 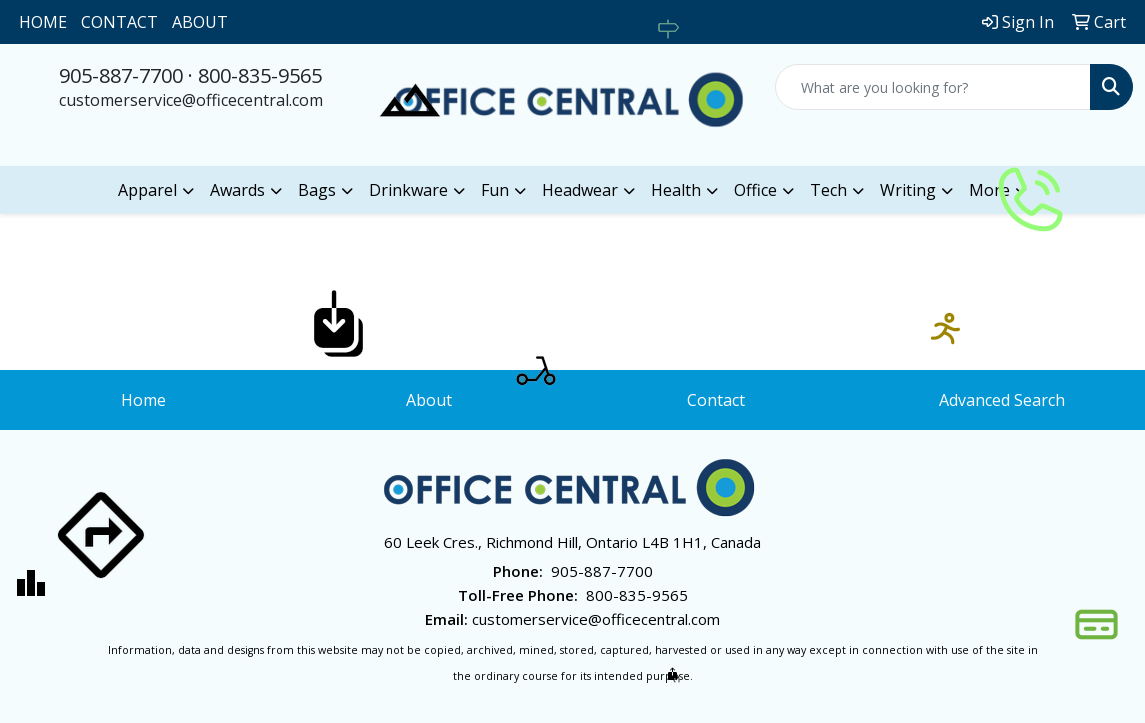 I want to click on deposit or submit an item, so click(x=673, y=675).